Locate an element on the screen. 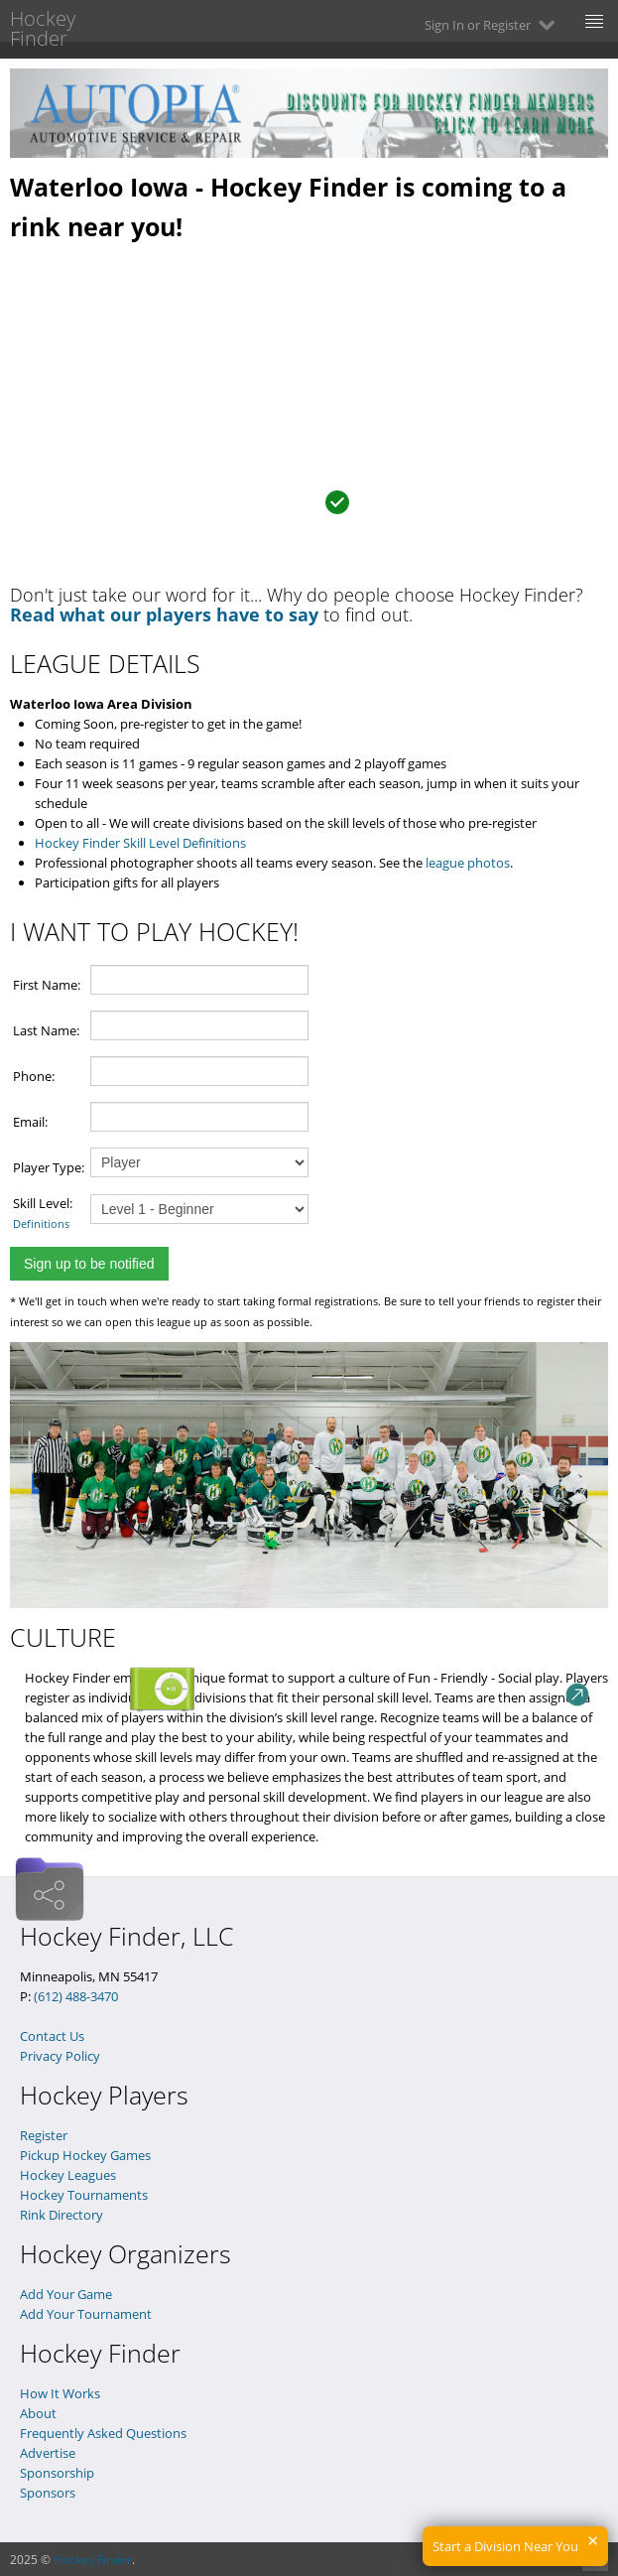 This screenshot has width=618, height=2576. open your public shared folder is located at coordinates (50, 1889).